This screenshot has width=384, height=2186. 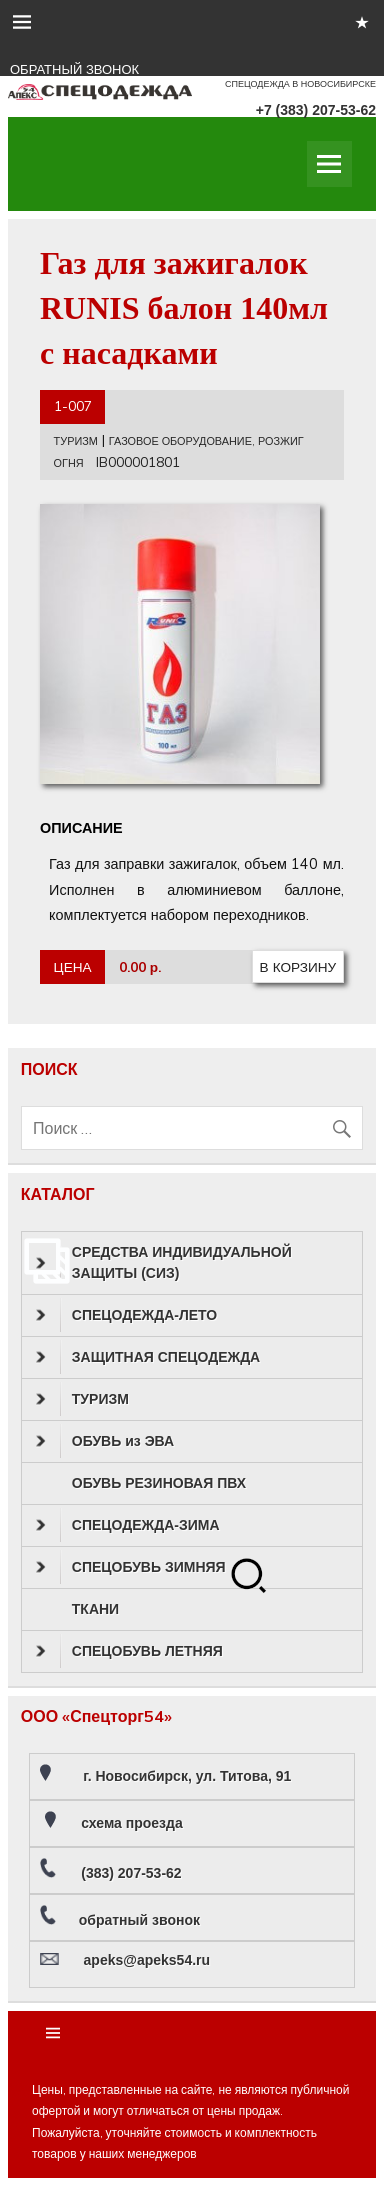 What do you see at coordinates (248, 1575) in the screenshot?
I see `search for content or items` at bounding box center [248, 1575].